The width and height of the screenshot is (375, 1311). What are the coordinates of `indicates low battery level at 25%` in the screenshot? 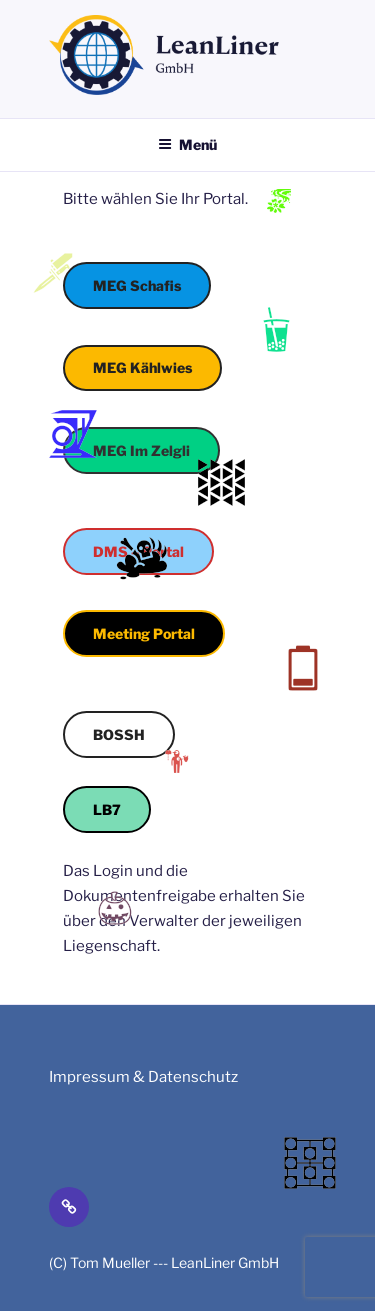 It's located at (303, 668).